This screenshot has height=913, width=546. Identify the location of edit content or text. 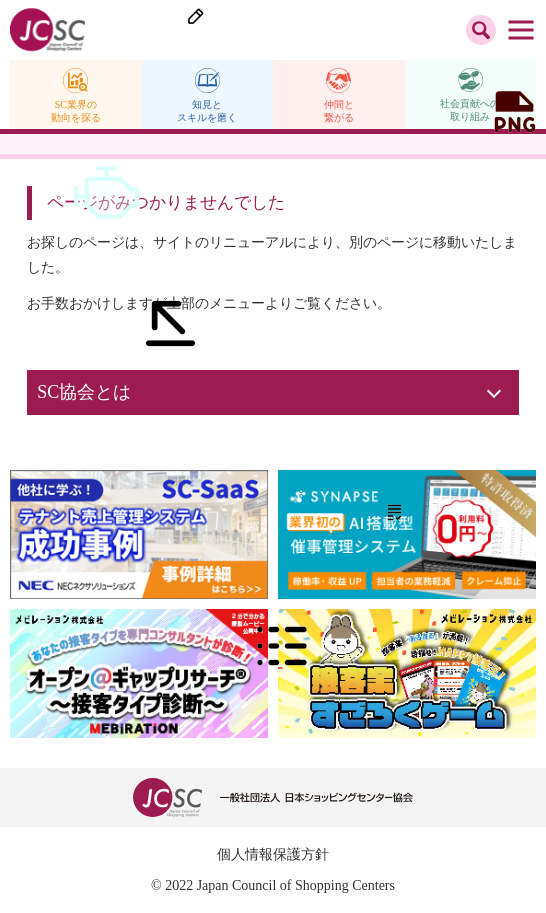
(195, 16).